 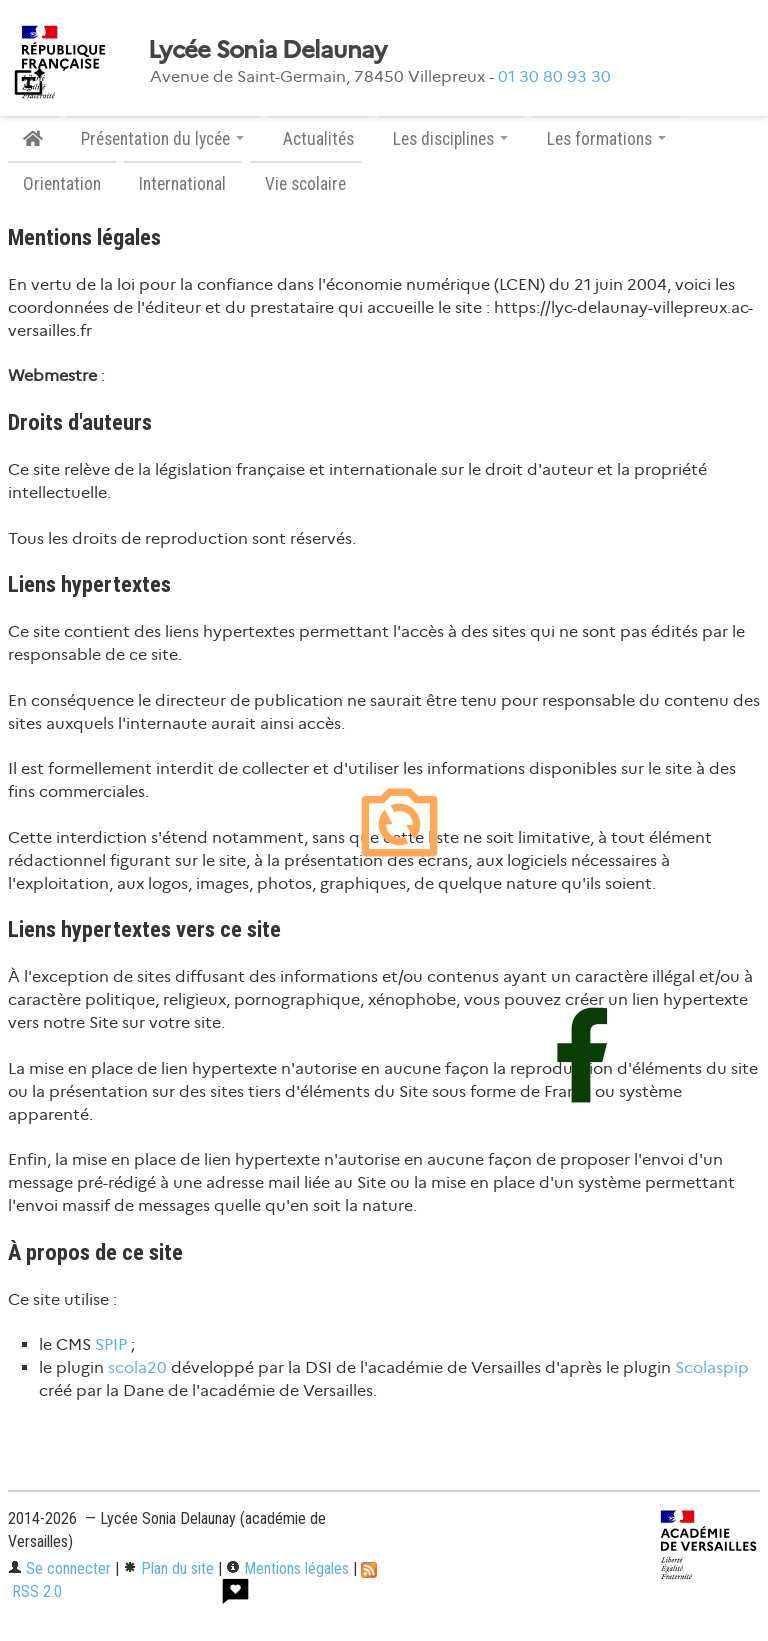 What do you see at coordinates (235, 1590) in the screenshot?
I see `view liked or favorited messages` at bounding box center [235, 1590].